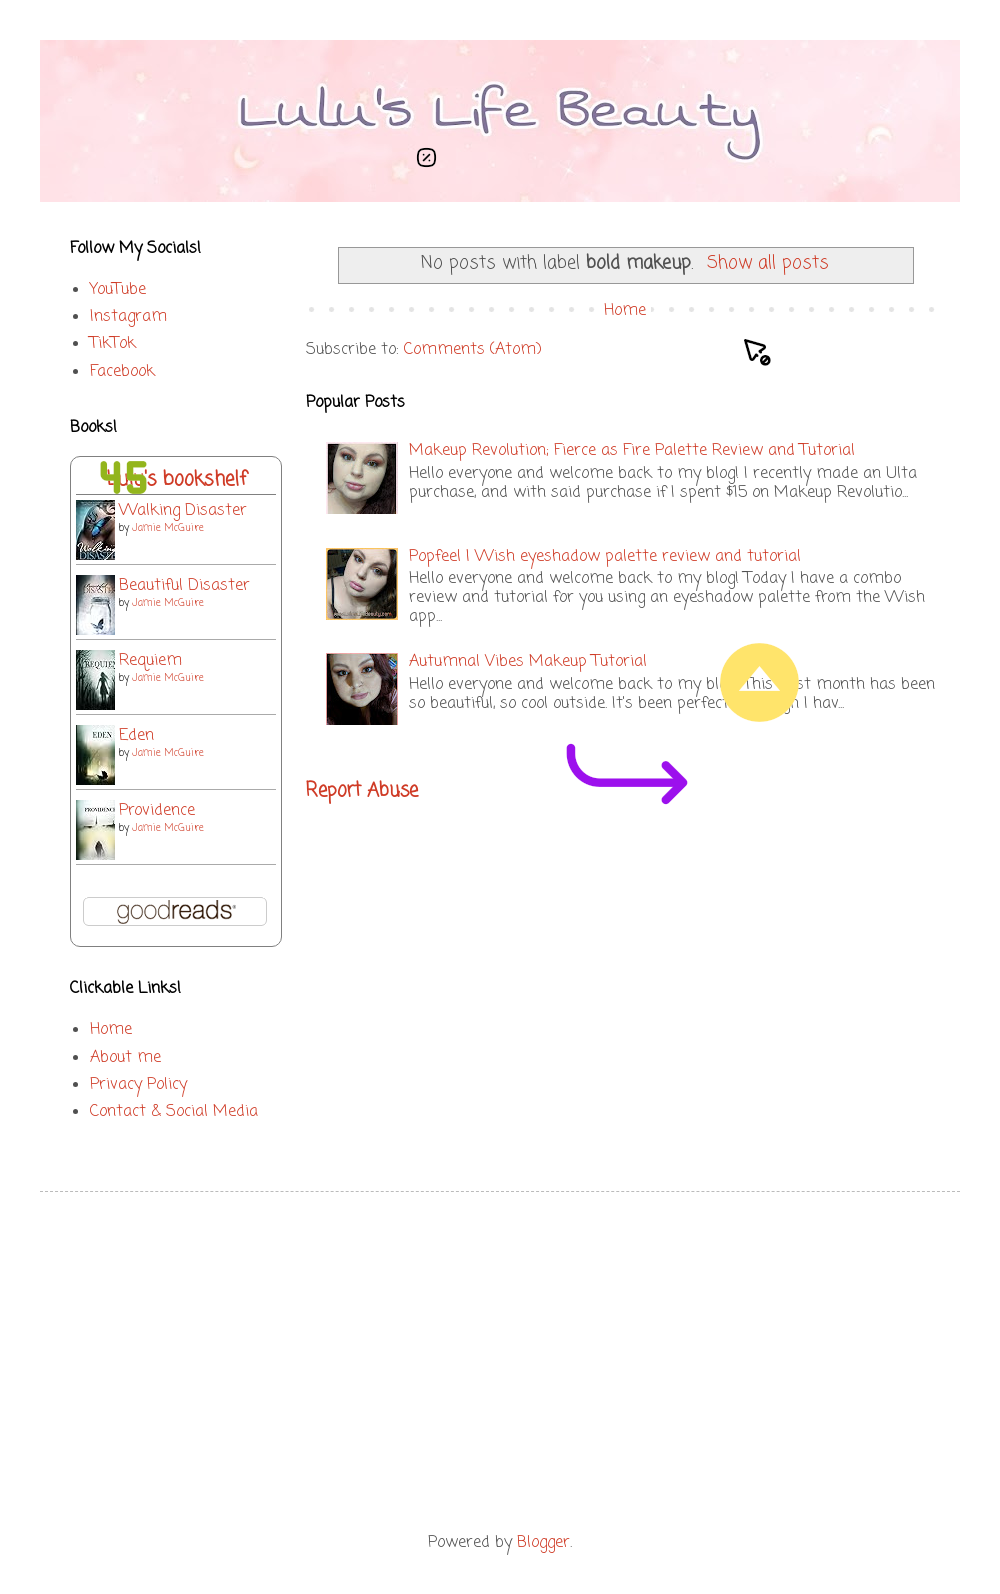 Image resolution: width=1000 pixels, height=1594 pixels. I want to click on forward or redirect a message, so click(627, 774).